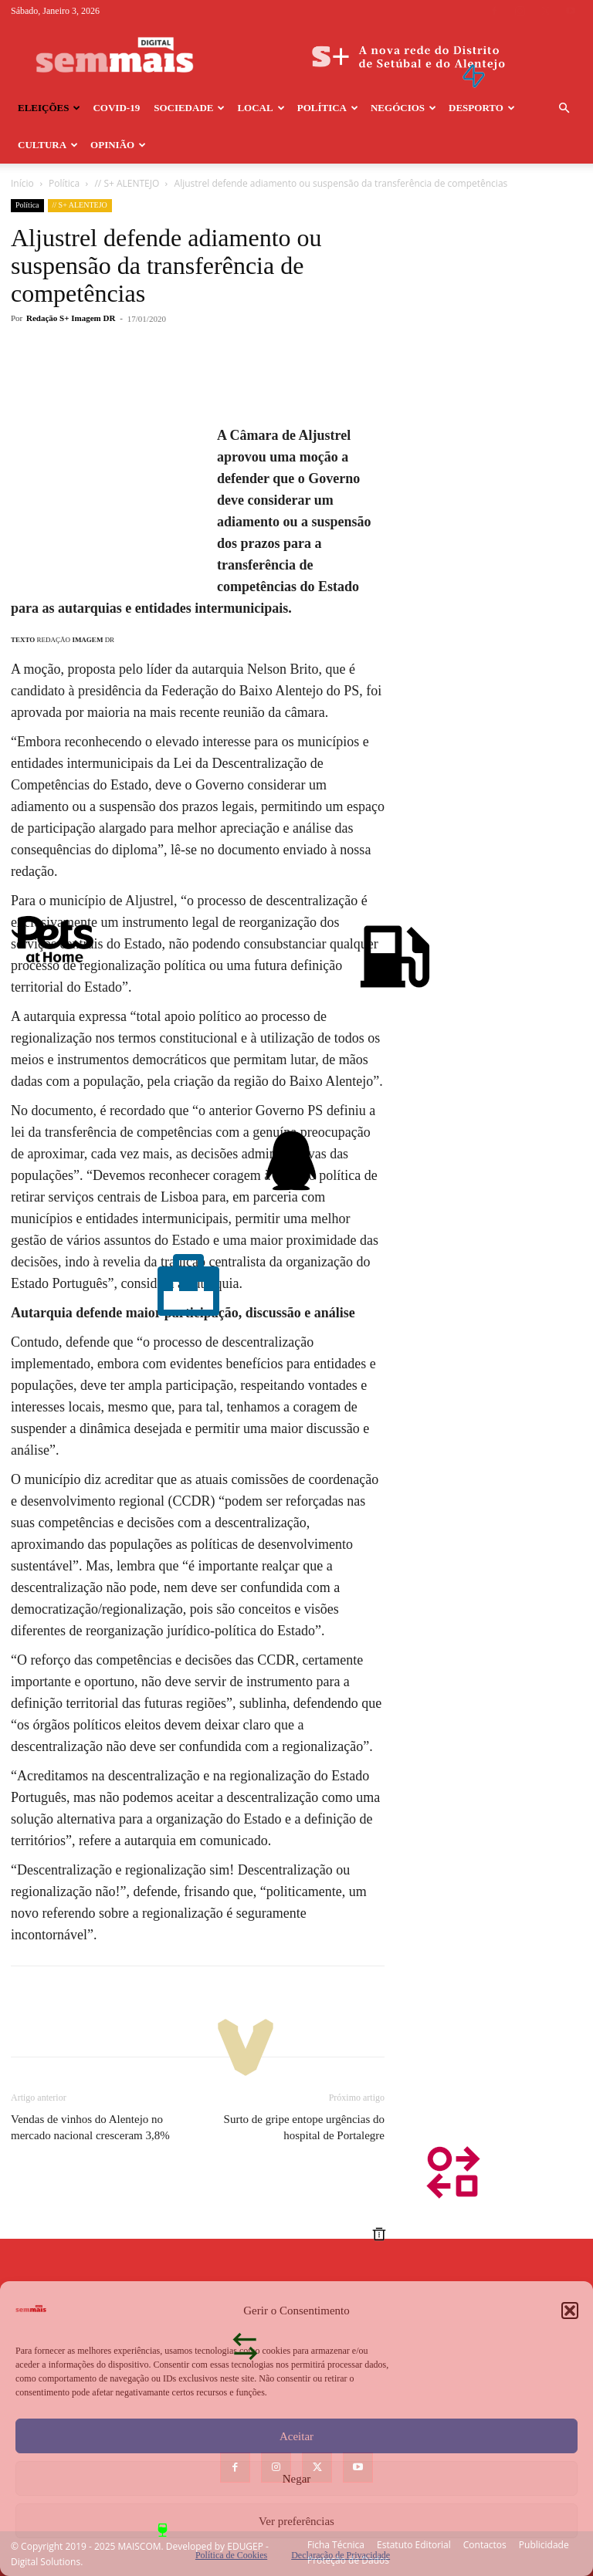  What do you see at coordinates (453, 2172) in the screenshot?
I see `swap or exchange between two items` at bounding box center [453, 2172].